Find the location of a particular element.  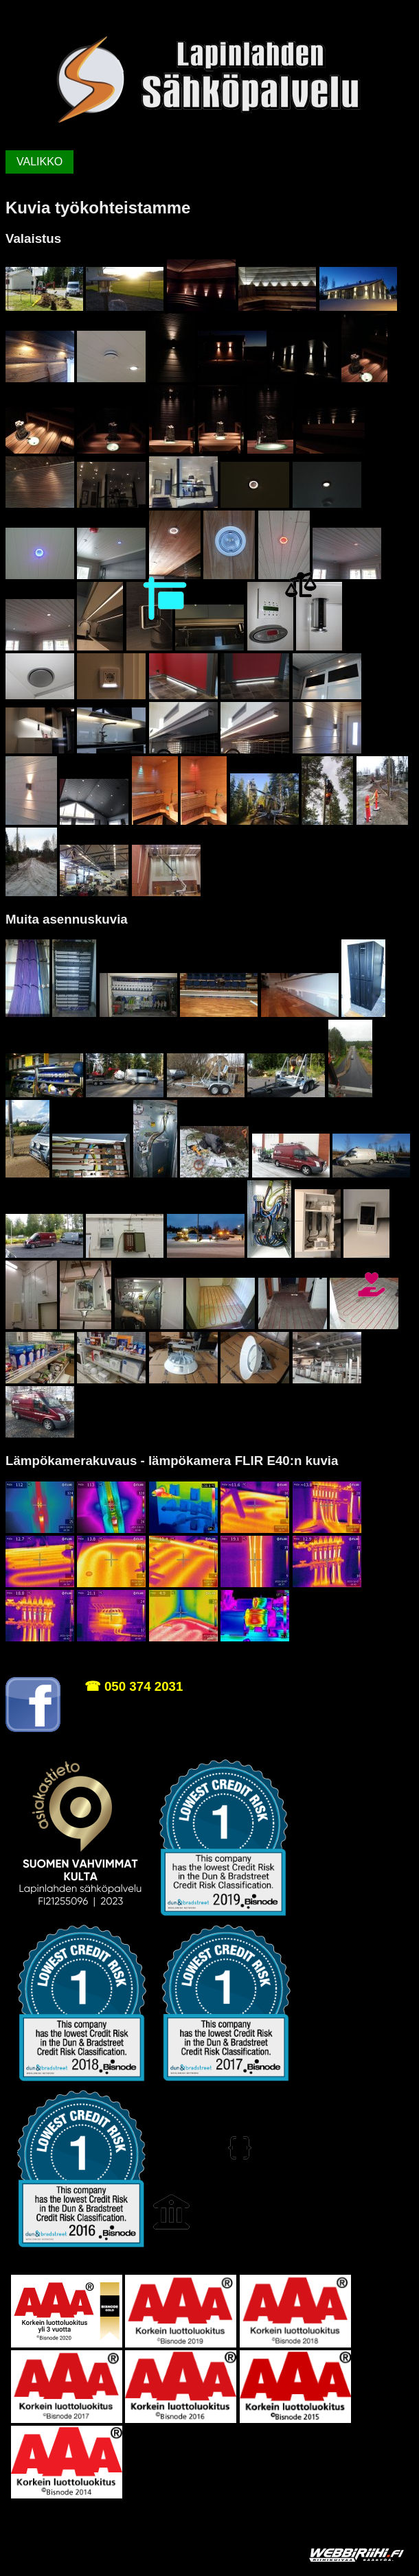

view or edit JSON data is located at coordinates (240, 2148).